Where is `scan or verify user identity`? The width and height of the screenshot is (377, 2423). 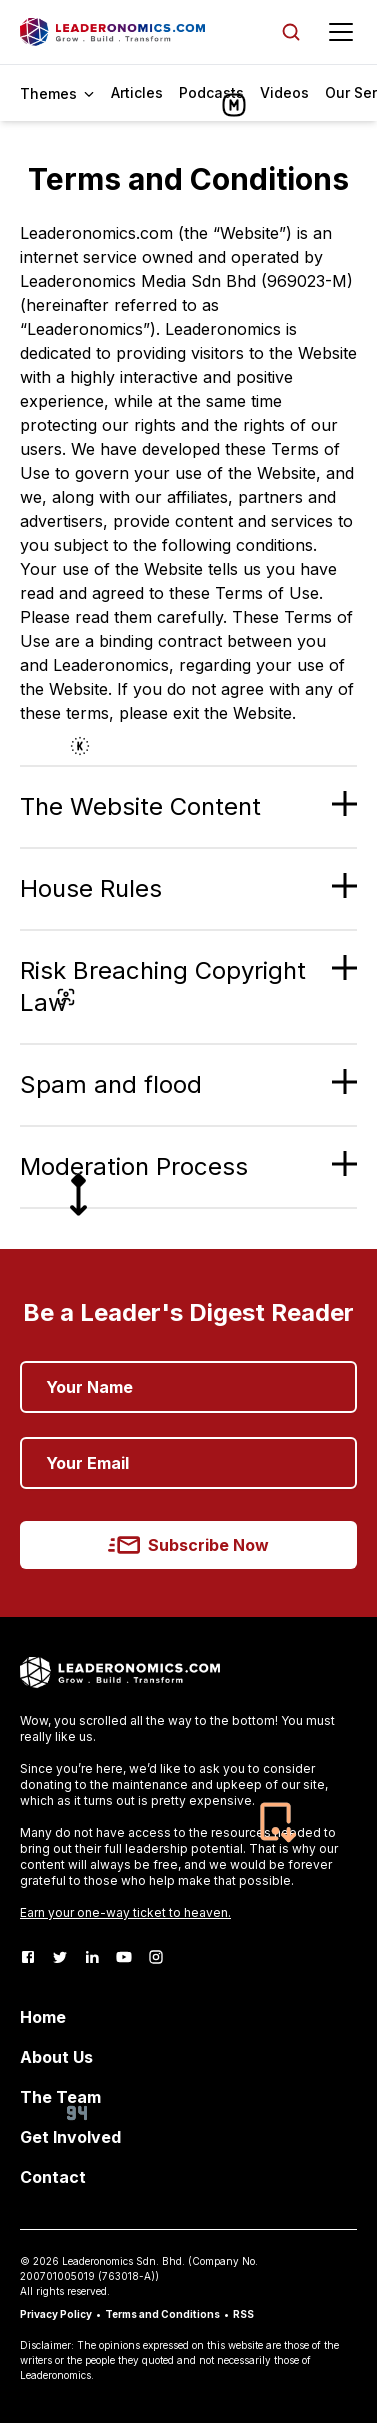 scan or verify user identity is located at coordinates (66, 997).